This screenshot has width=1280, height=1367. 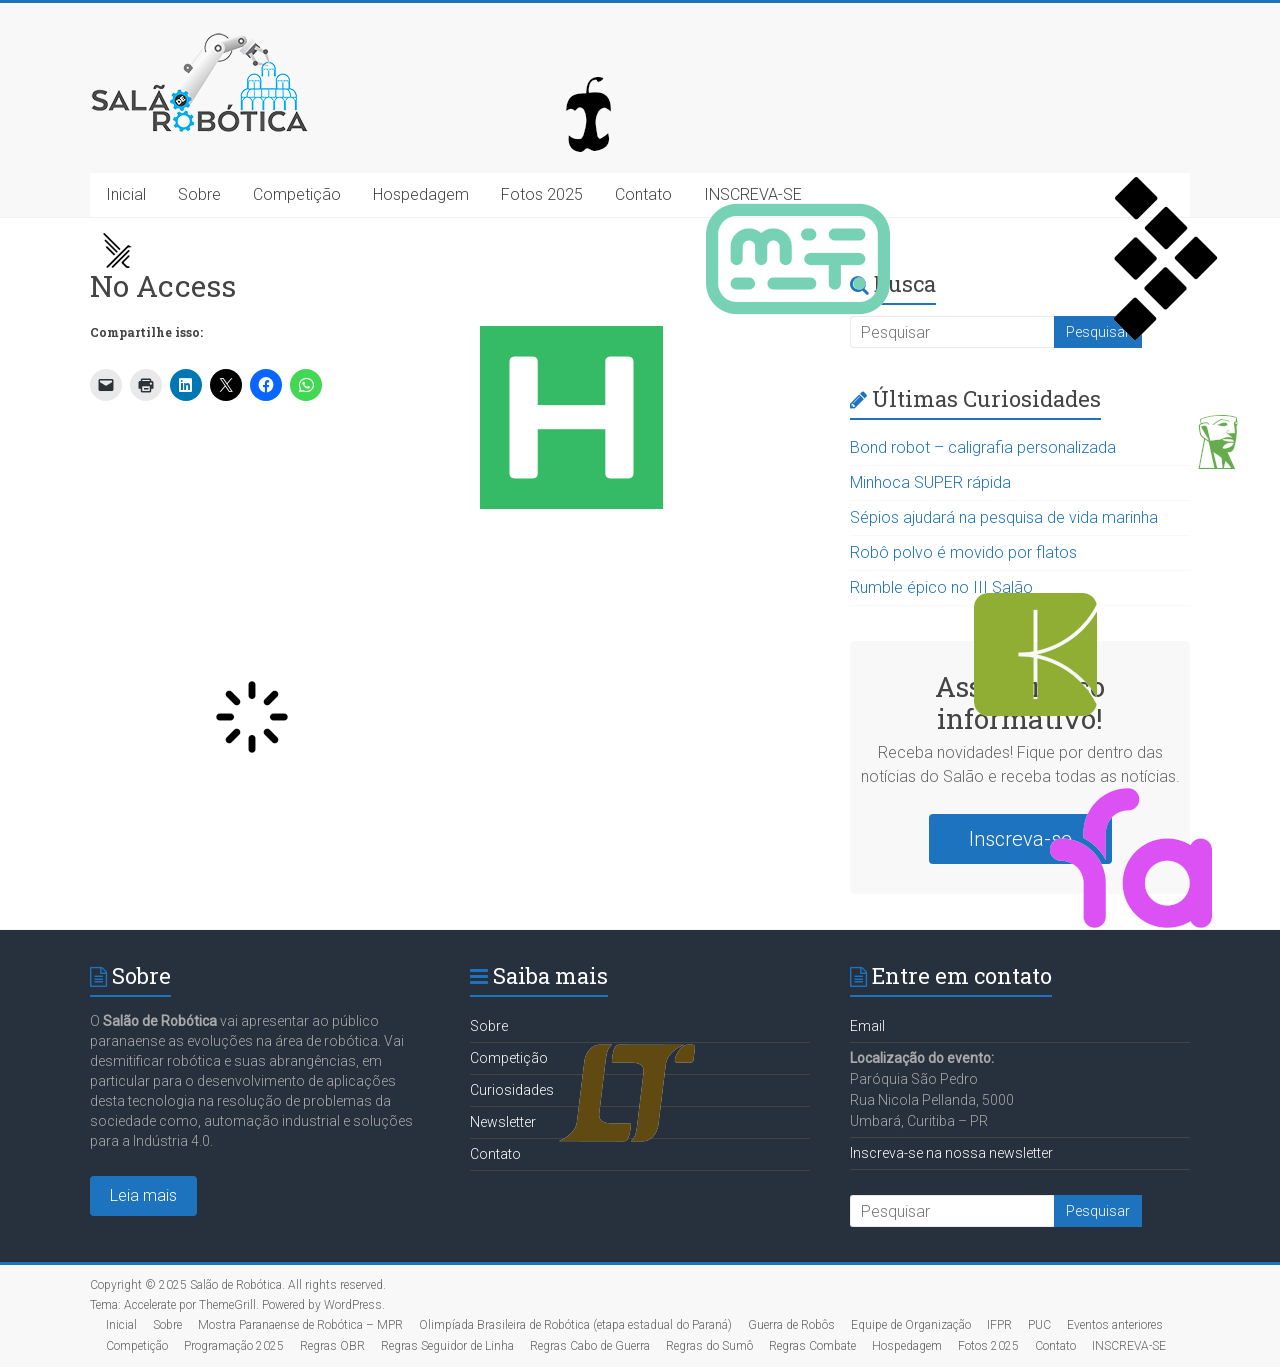 I want to click on nf-core bioinformatics workflow community logo, so click(x=588, y=114).